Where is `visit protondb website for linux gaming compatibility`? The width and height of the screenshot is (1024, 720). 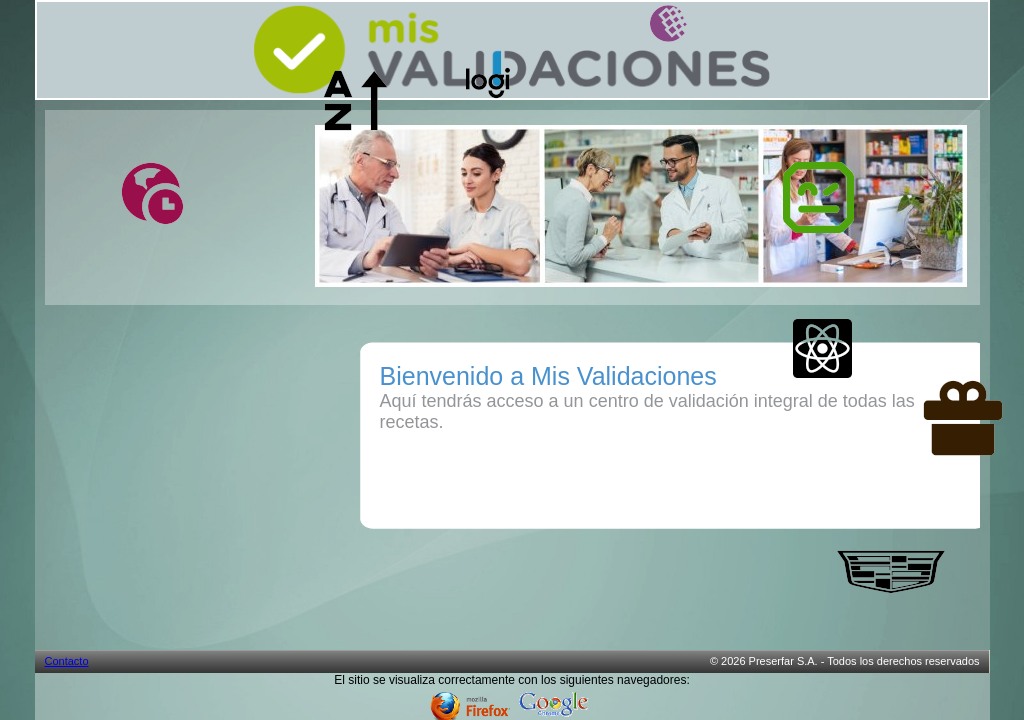
visit protondb website for linux gaming compatibility is located at coordinates (822, 348).